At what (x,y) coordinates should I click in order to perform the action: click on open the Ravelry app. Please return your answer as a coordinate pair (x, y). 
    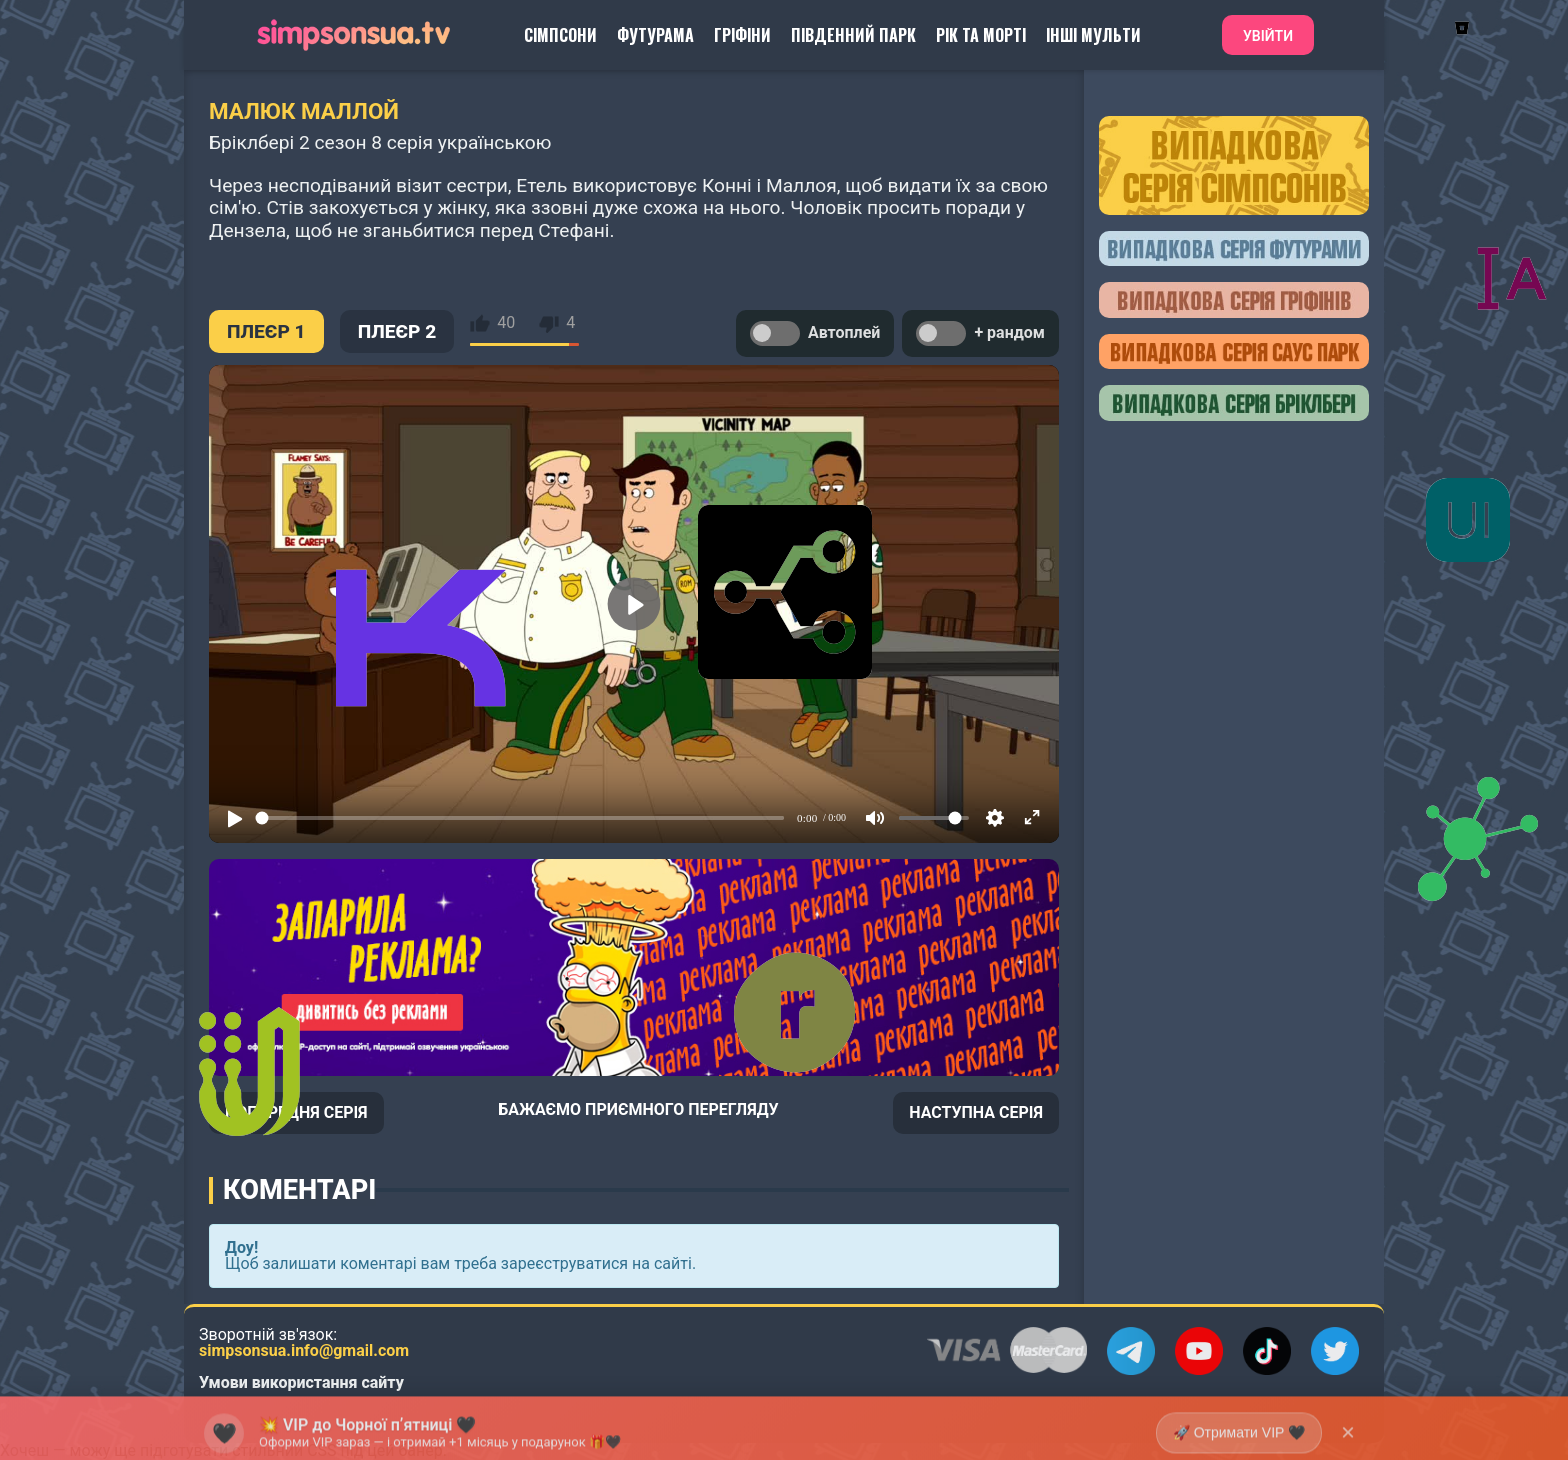
    Looking at the image, I should click on (794, 1012).